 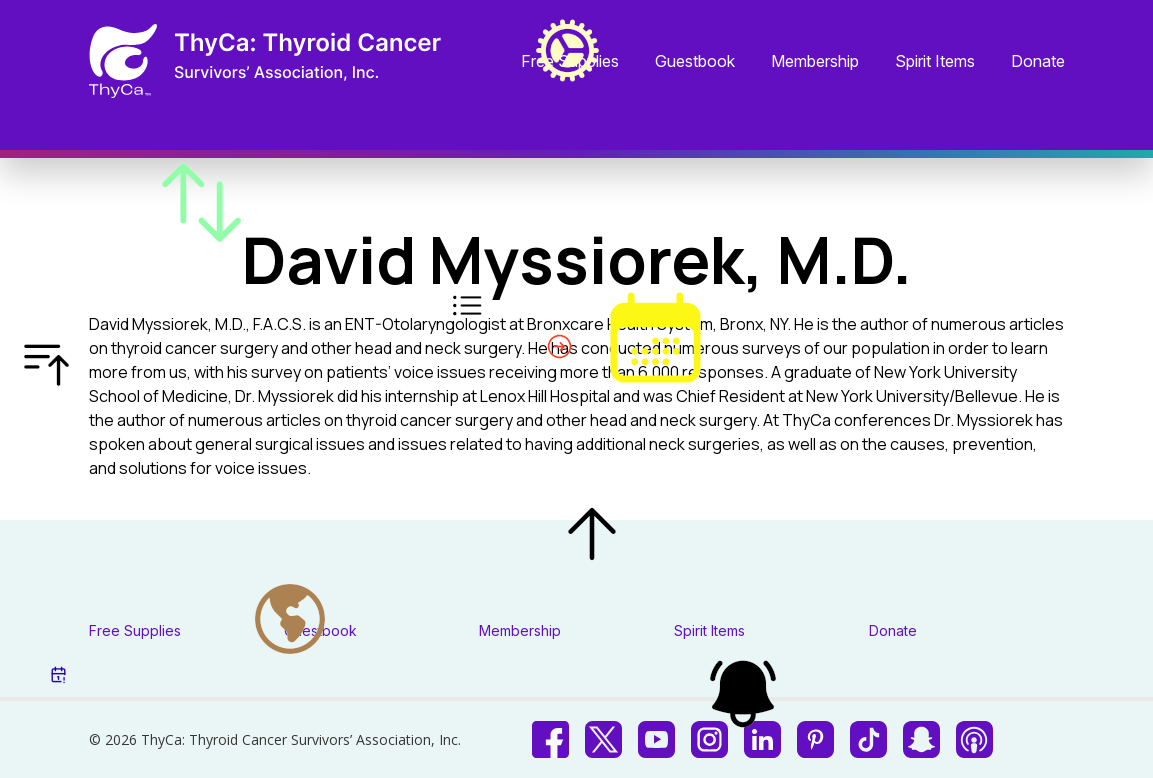 What do you see at coordinates (743, 694) in the screenshot?
I see `new notification alert` at bounding box center [743, 694].